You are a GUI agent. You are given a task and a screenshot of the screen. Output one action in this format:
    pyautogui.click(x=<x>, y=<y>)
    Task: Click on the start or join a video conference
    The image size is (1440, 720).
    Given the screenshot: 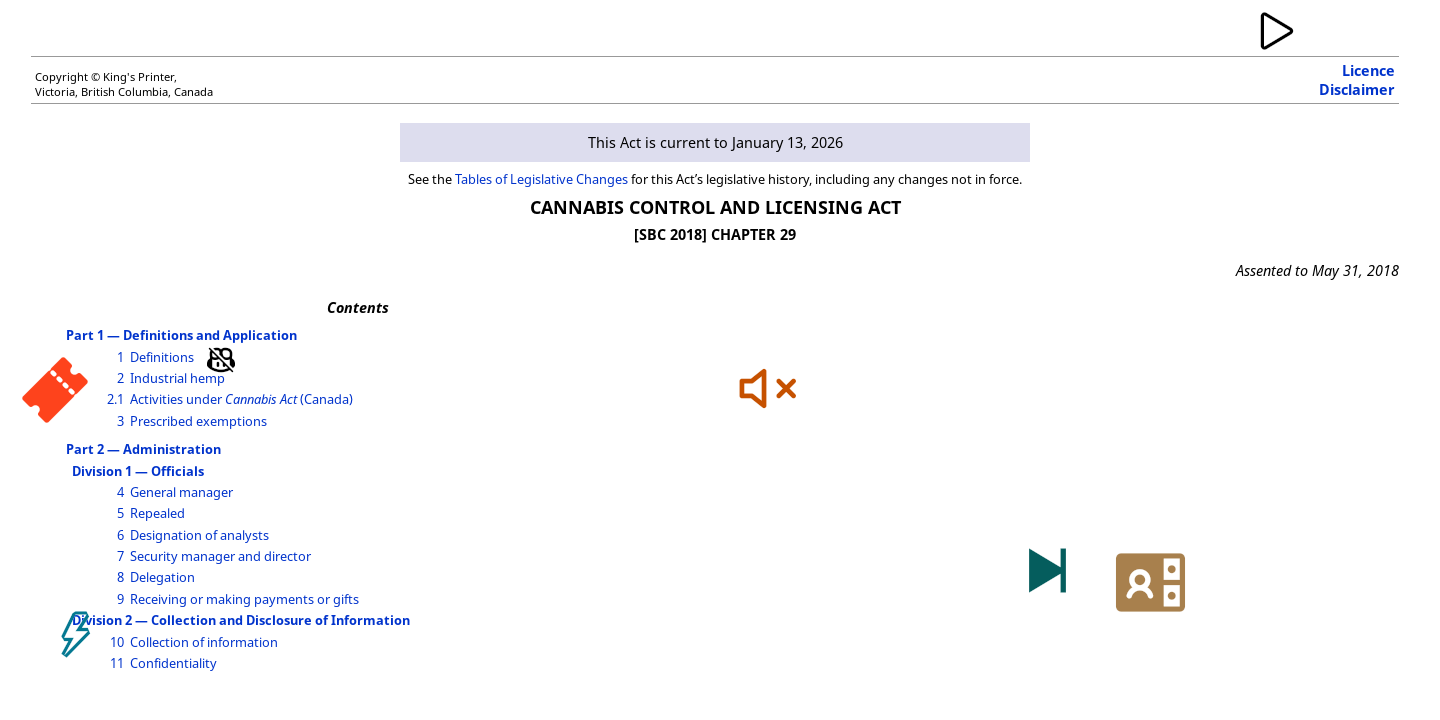 What is the action you would take?
    pyautogui.click(x=1150, y=582)
    